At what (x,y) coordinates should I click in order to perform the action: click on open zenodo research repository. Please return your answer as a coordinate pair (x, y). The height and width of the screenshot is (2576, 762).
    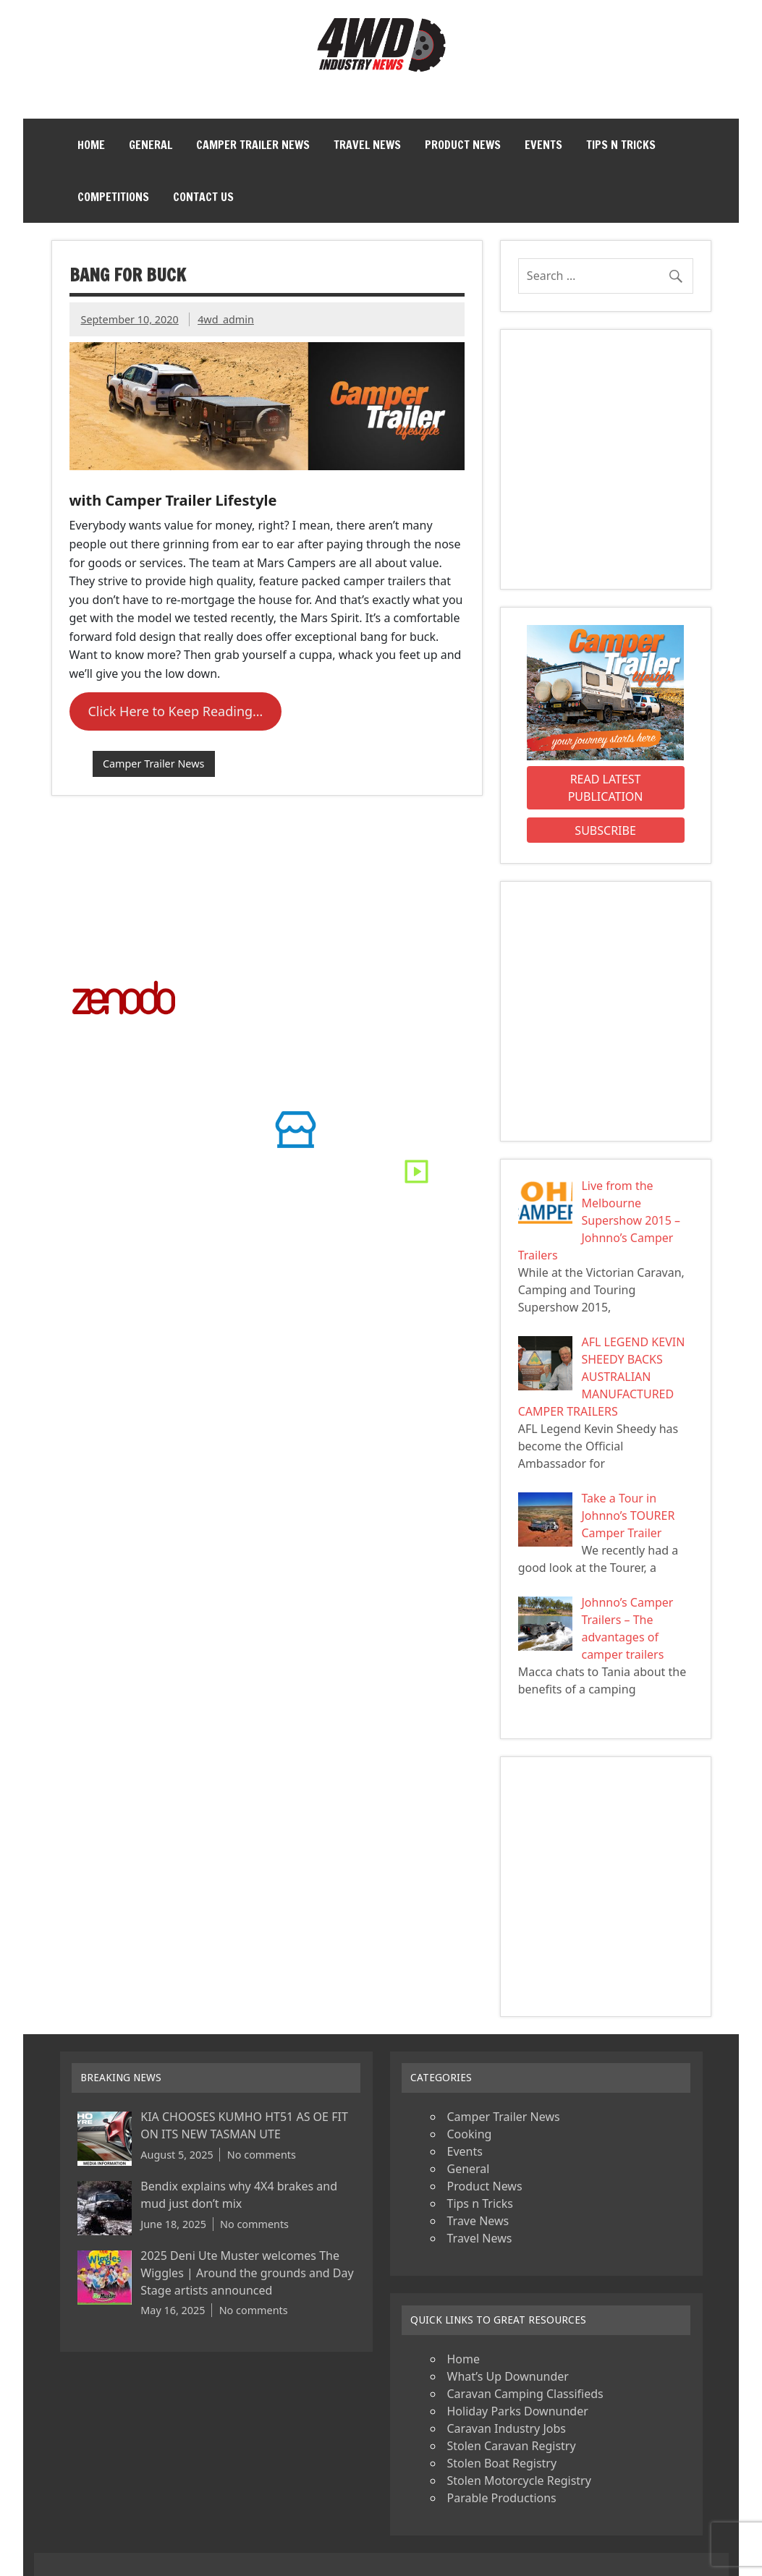
    Looking at the image, I should click on (124, 998).